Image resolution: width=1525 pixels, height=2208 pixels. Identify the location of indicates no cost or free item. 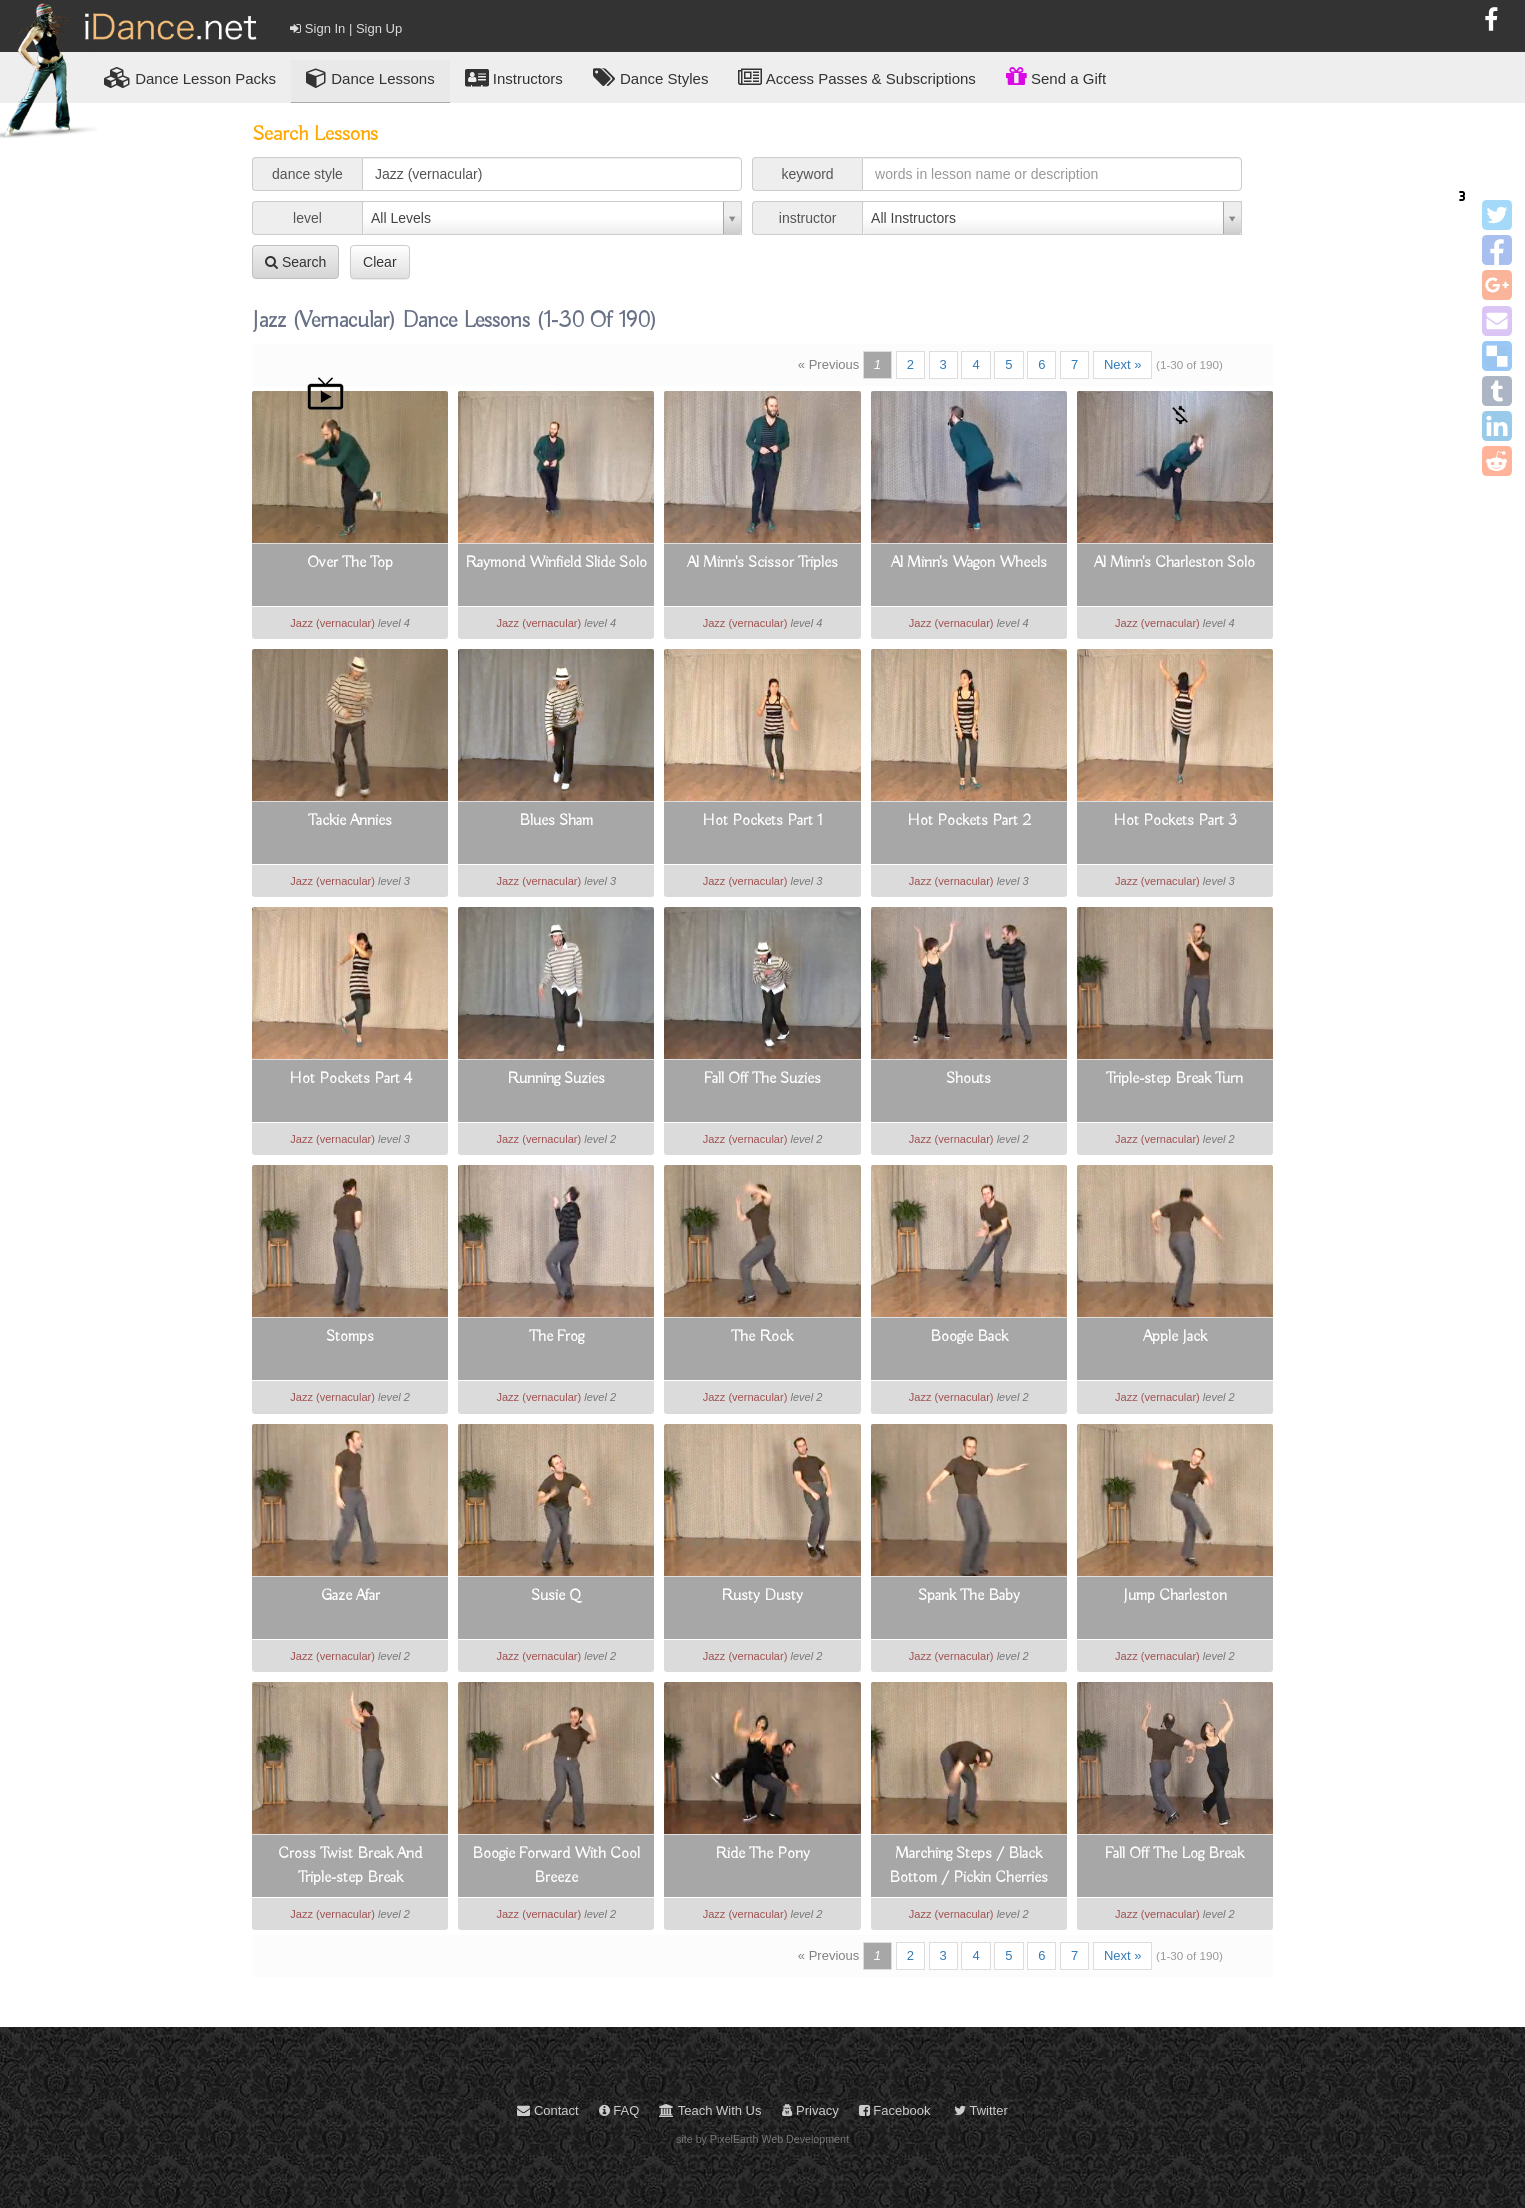
(1180, 415).